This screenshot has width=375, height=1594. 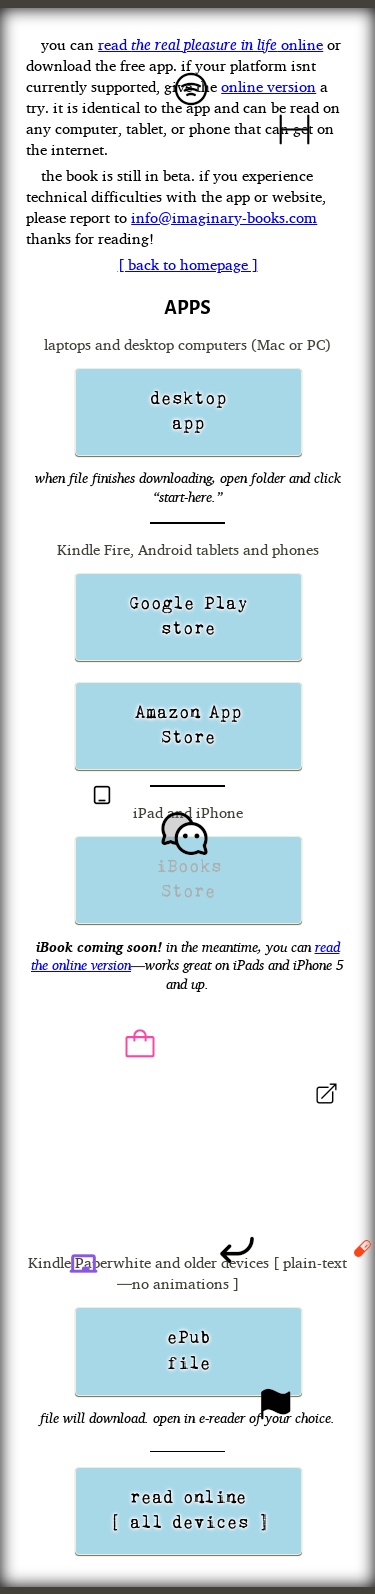 What do you see at coordinates (191, 89) in the screenshot?
I see `open Spotify` at bounding box center [191, 89].